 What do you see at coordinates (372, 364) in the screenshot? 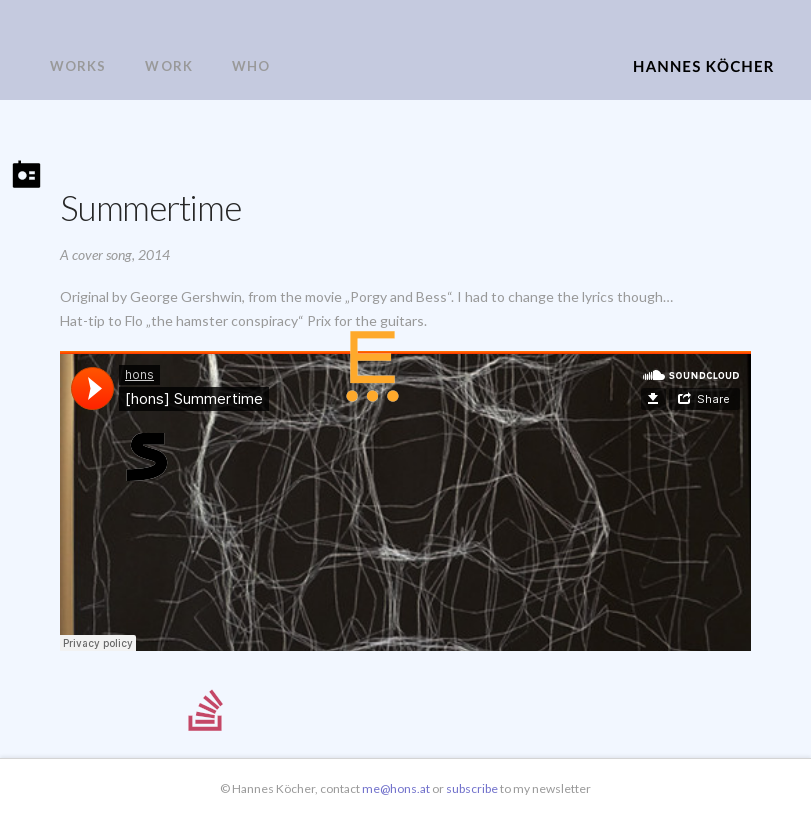
I see `apply emphasis formatting to selected text` at bounding box center [372, 364].